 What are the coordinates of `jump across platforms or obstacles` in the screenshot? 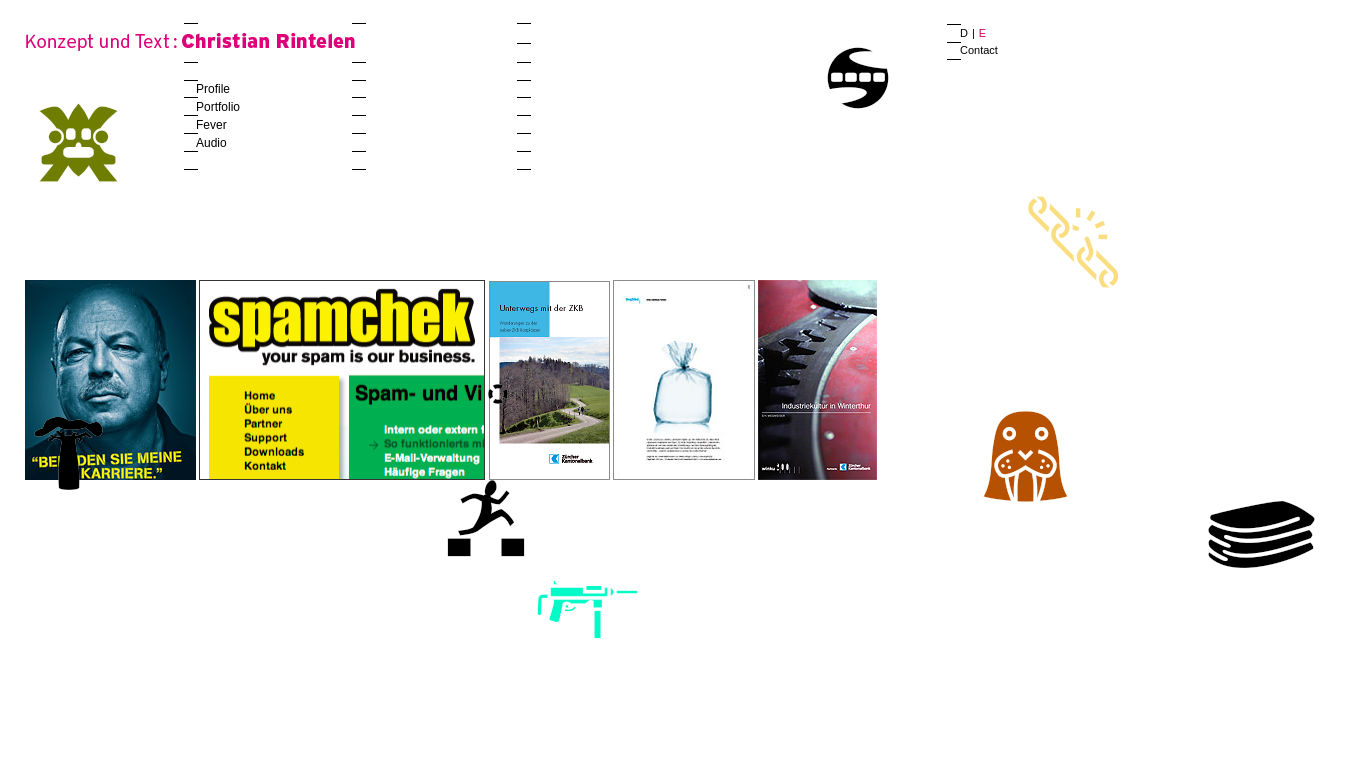 It's located at (486, 518).